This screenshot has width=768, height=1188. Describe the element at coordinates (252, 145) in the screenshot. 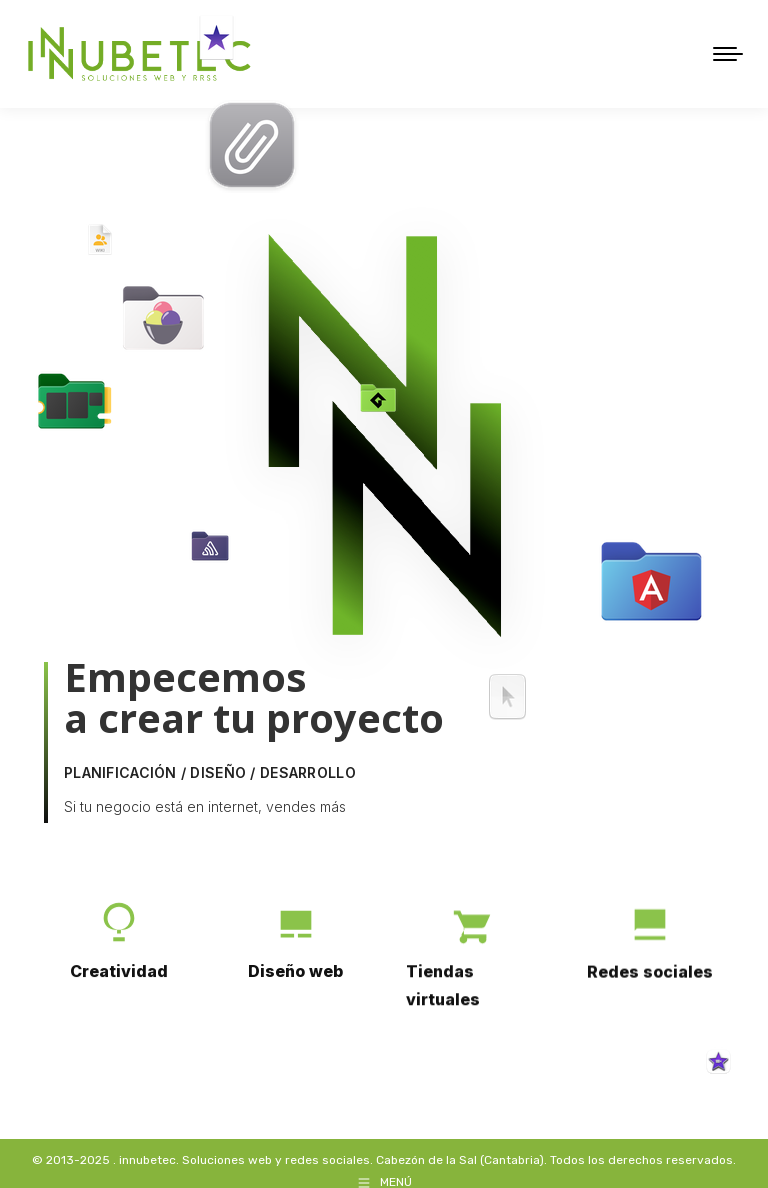

I see `open office or productivity applications` at that location.